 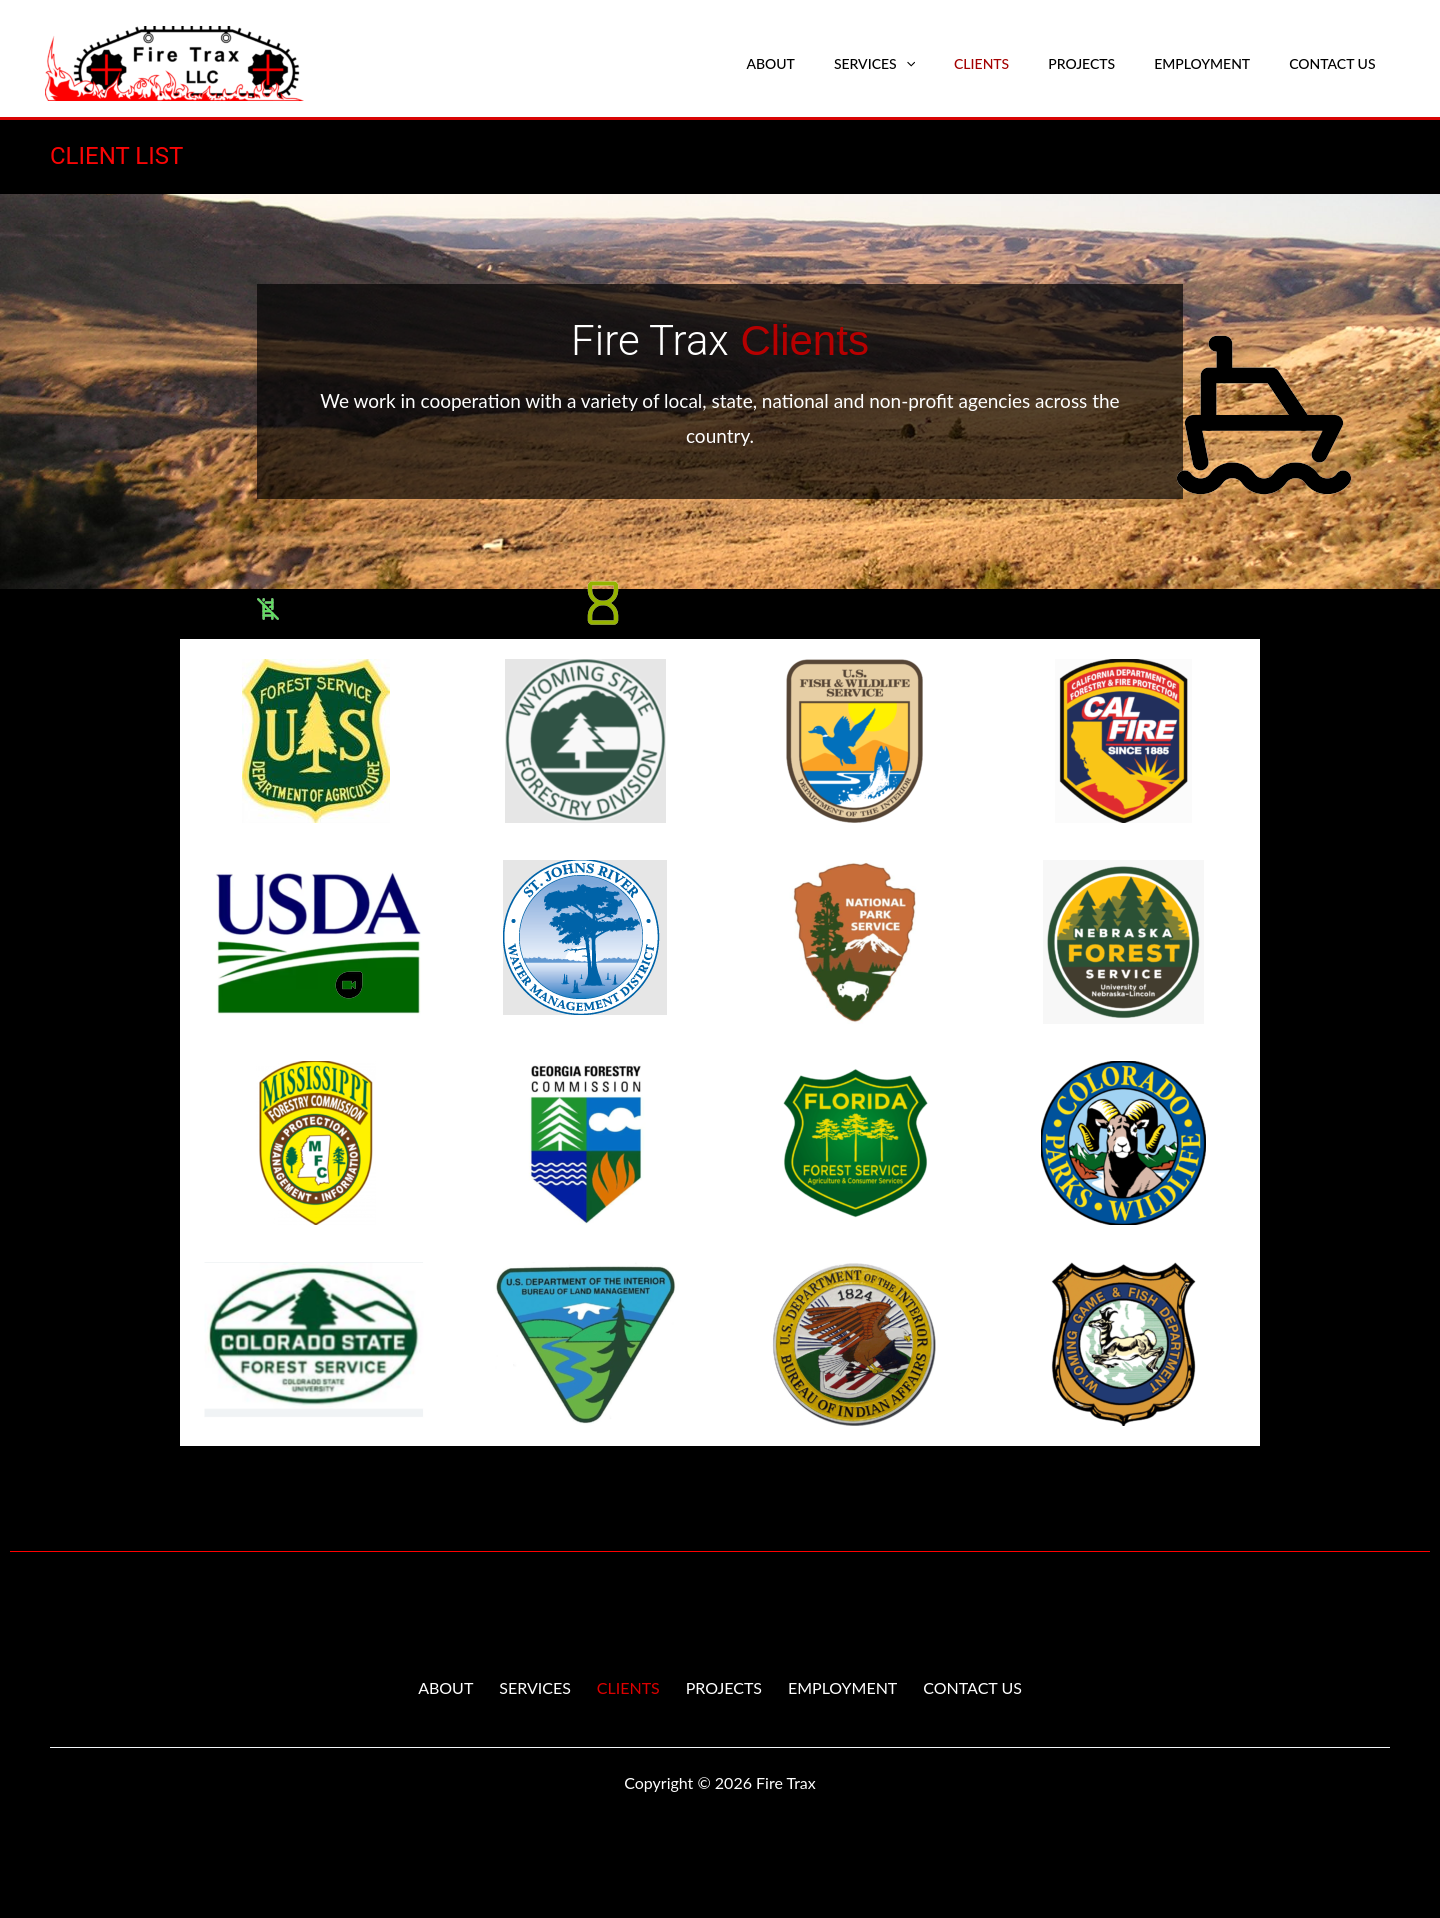 What do you see at coordinates (268, 609) in the screenshot?
I see `ladder access disabled or unavailable` at bounding box center [268, 609].